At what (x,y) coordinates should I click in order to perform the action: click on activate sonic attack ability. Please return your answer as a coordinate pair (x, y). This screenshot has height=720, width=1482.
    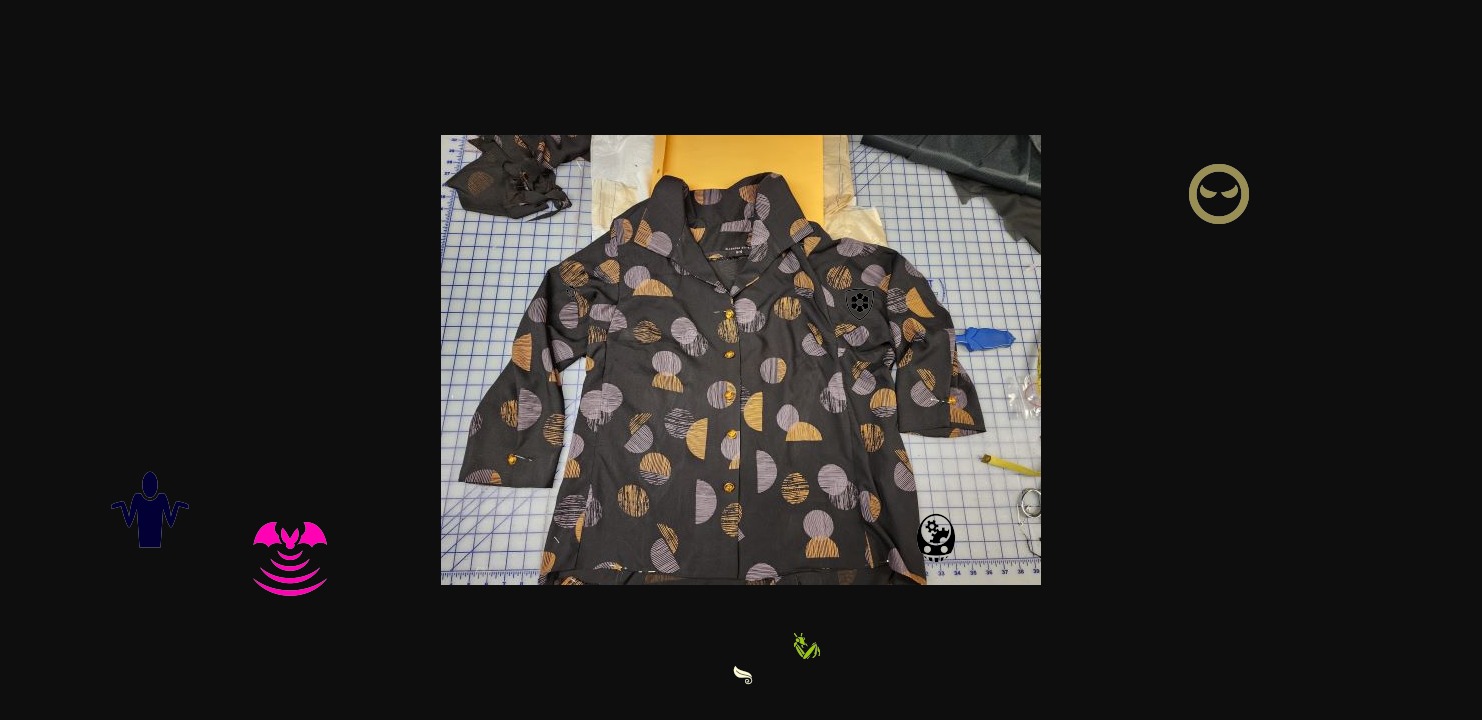
    Looking at the image, I should click on (290, 559).